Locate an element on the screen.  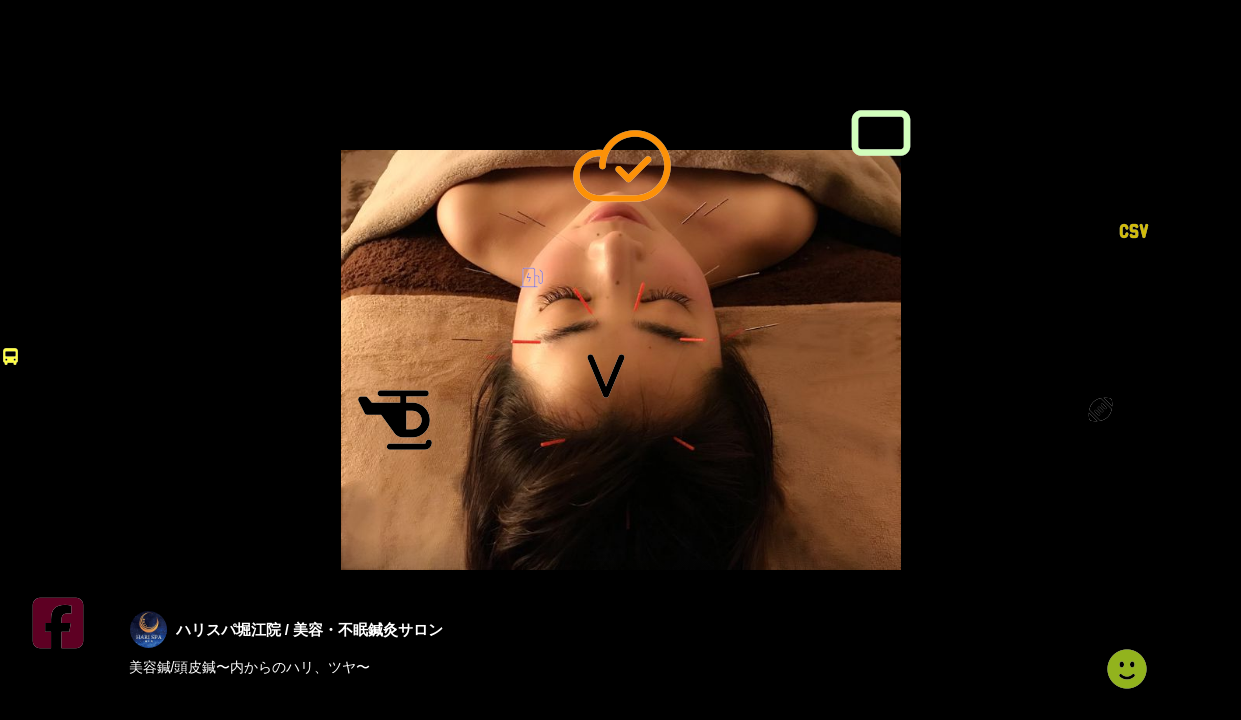
export data as a CSV file is located at coordinates (1134, 231).